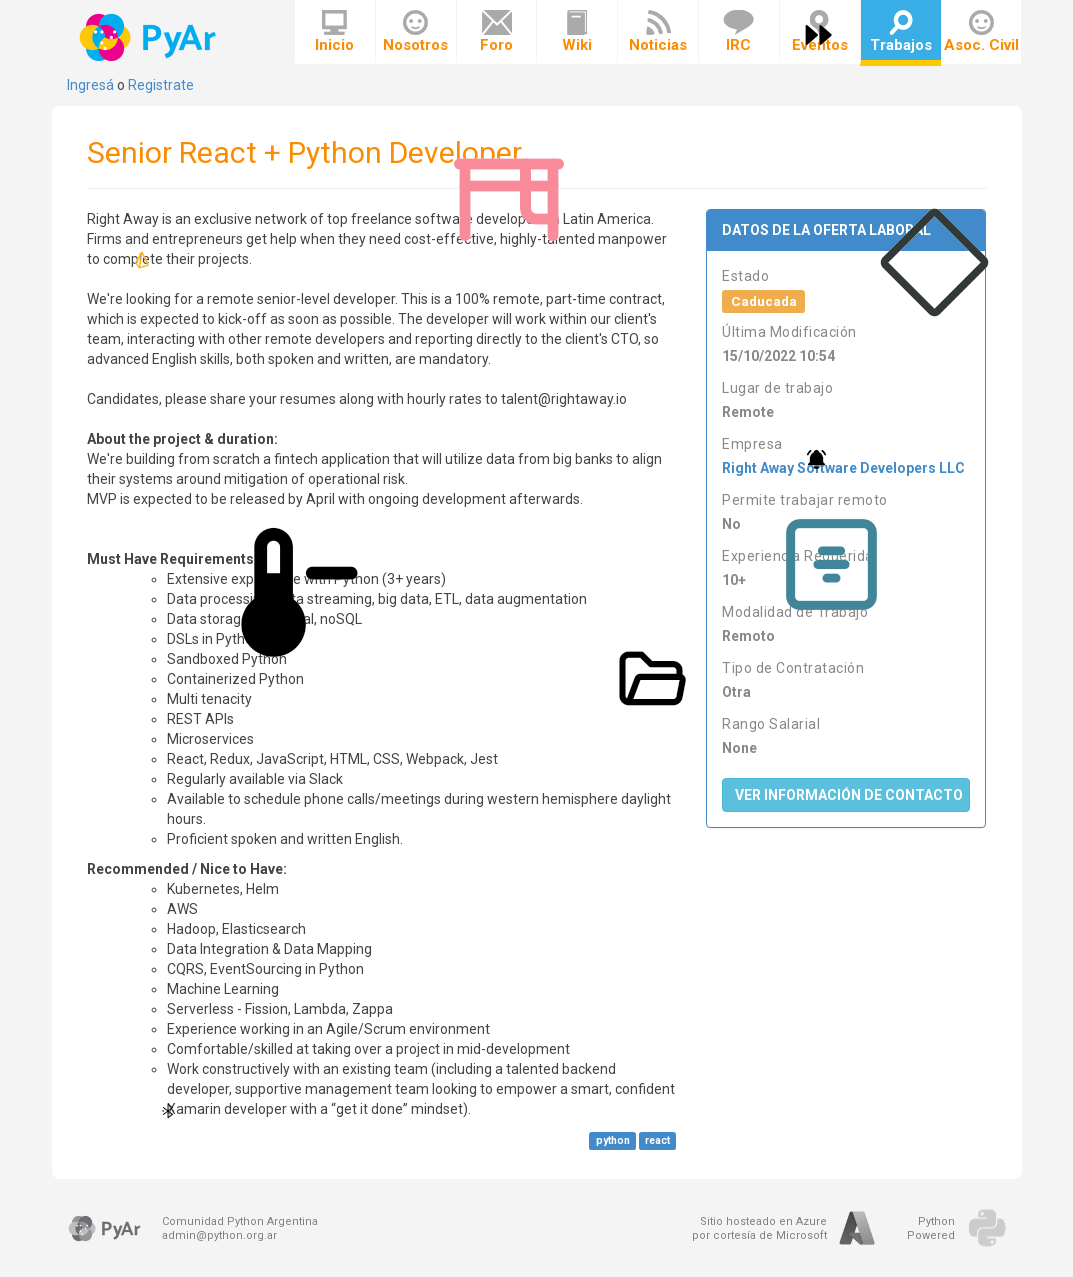  I want to click on indicates premium or exclusive content, so click(934, 262).